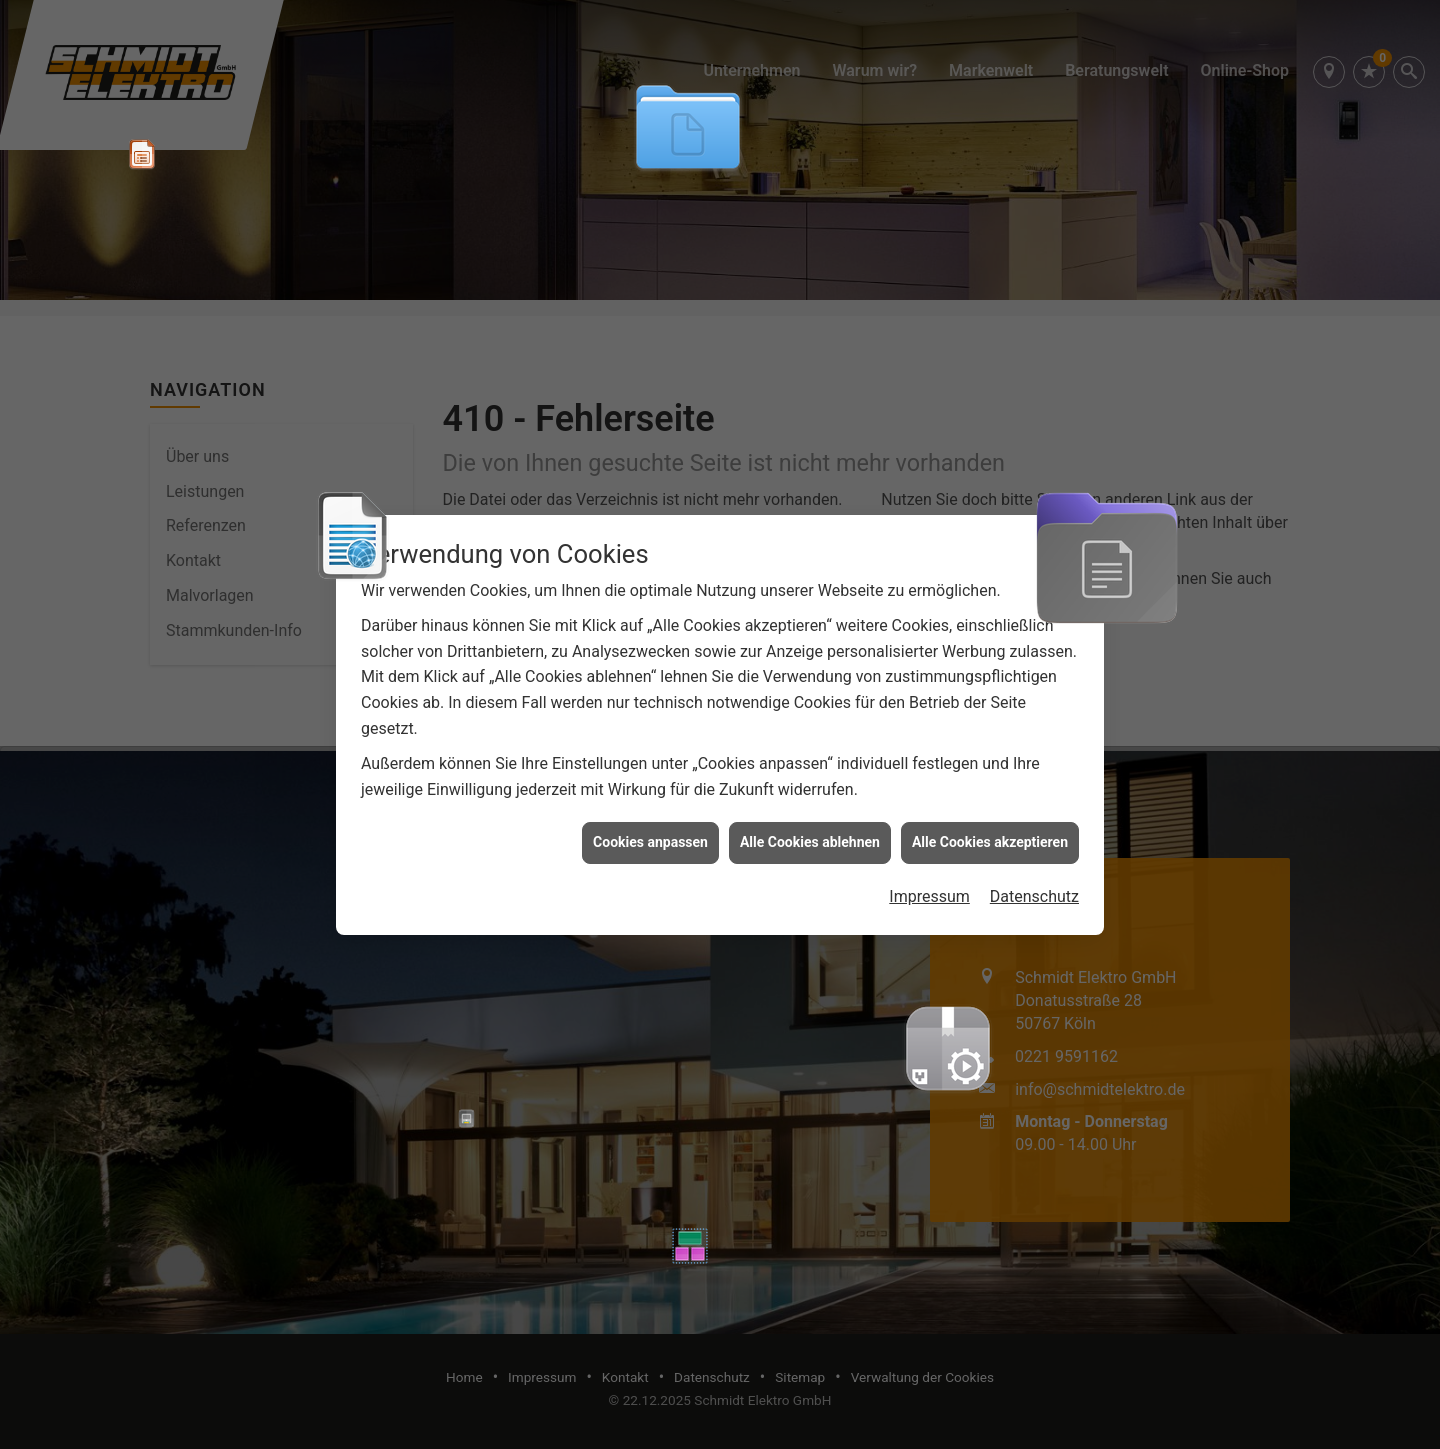 Image resolution: width=1440 pixels, height=1449 pixels. What do you see at coordinates (690, 1246) in the screenshot?
I see `select all items in the current view` at bounding box center [690, 1246].